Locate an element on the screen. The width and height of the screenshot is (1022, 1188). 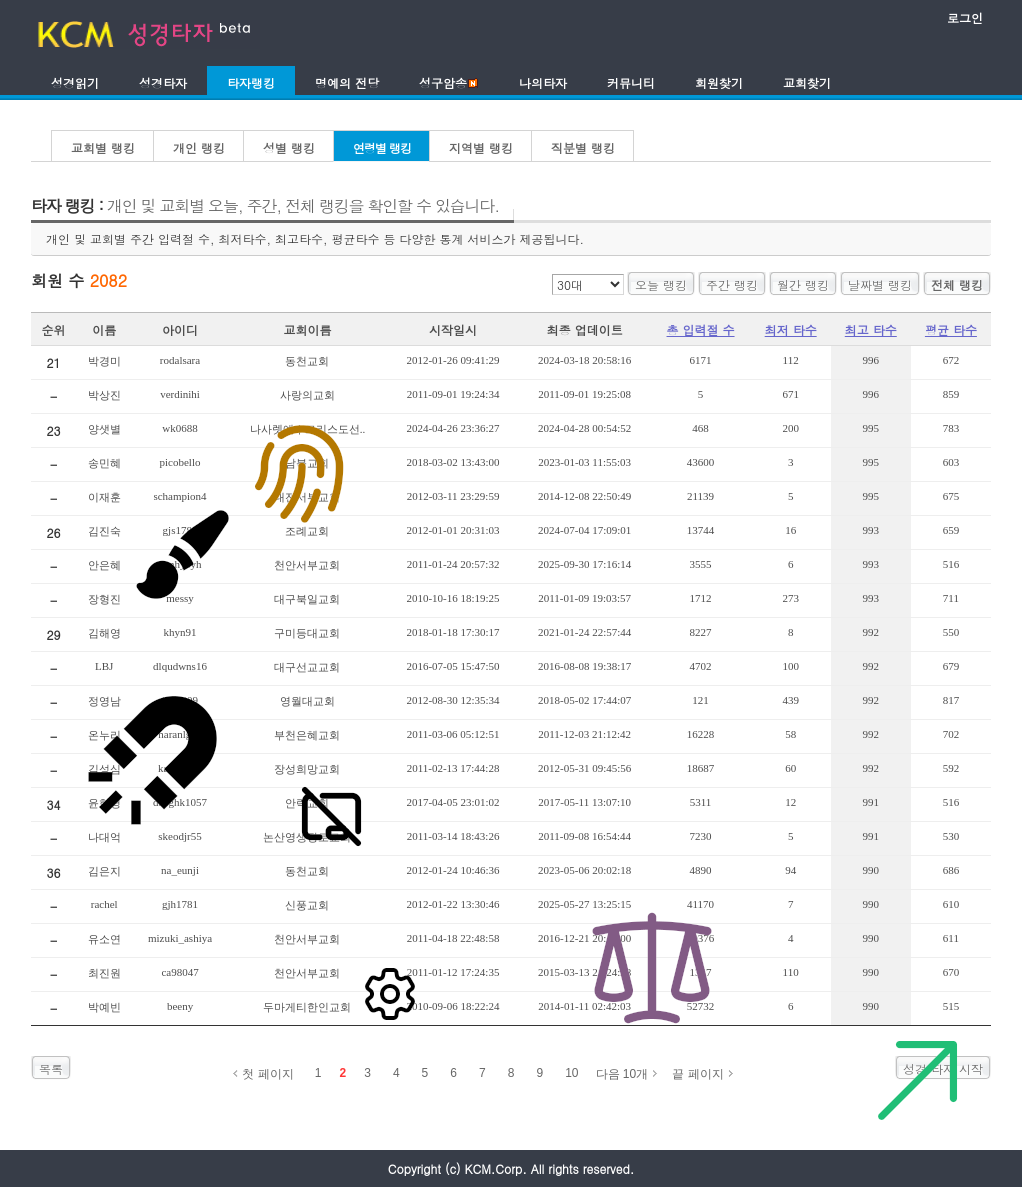
access legal or terms of service information is located at coordinates (652, 968).